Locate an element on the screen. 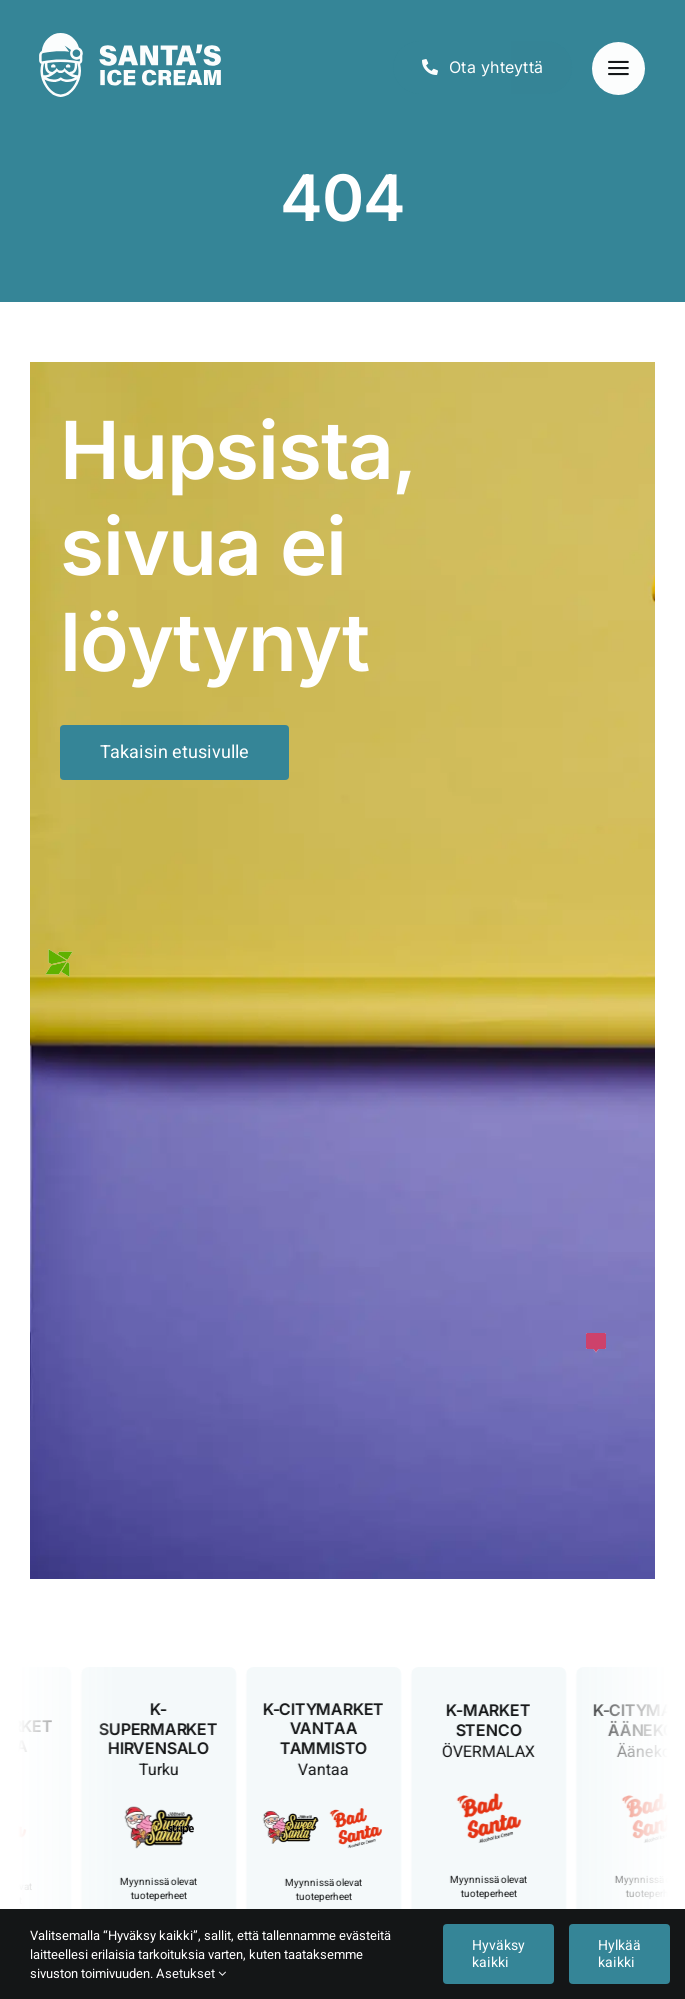  Stripe payment integration is located at coordinates (181, 1829).